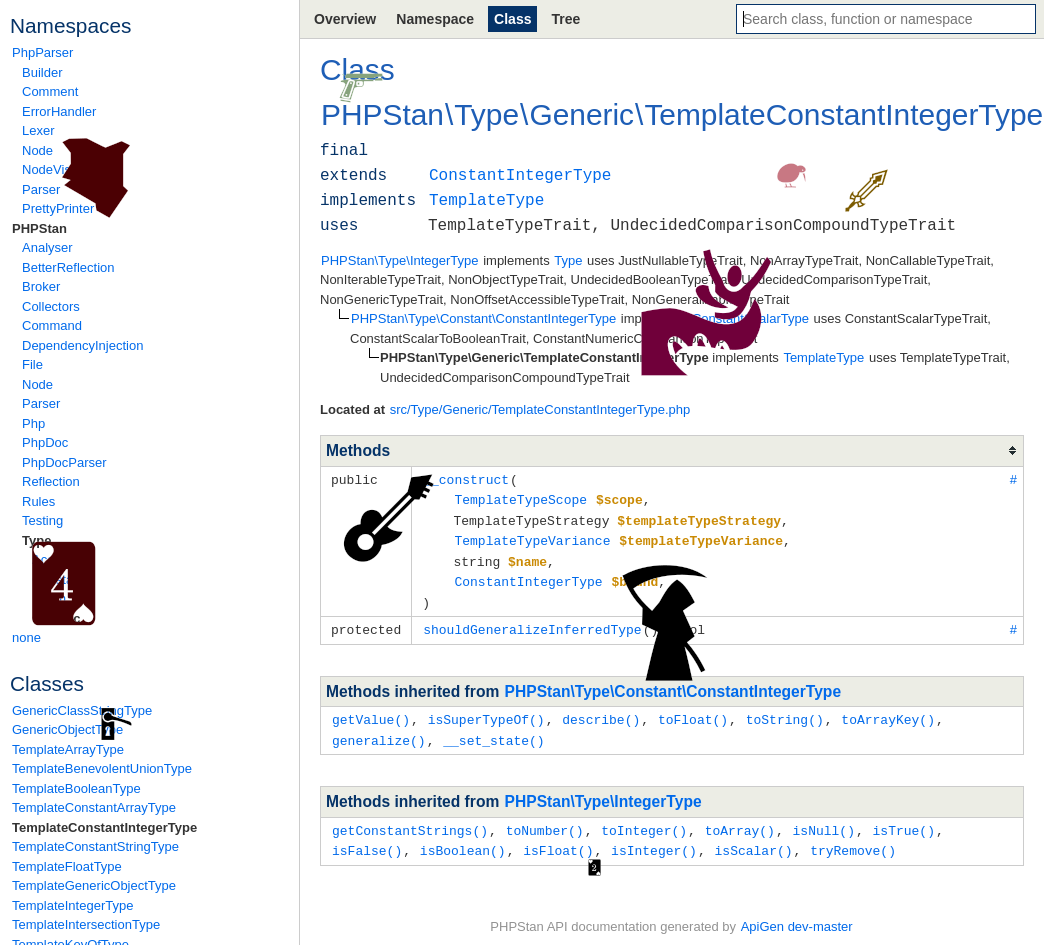 The image size is (1044, 945). What do you see at coordinates (115, 724) in the screenshot?
I see `access security or lock settings` at bounding box center [115, 724].